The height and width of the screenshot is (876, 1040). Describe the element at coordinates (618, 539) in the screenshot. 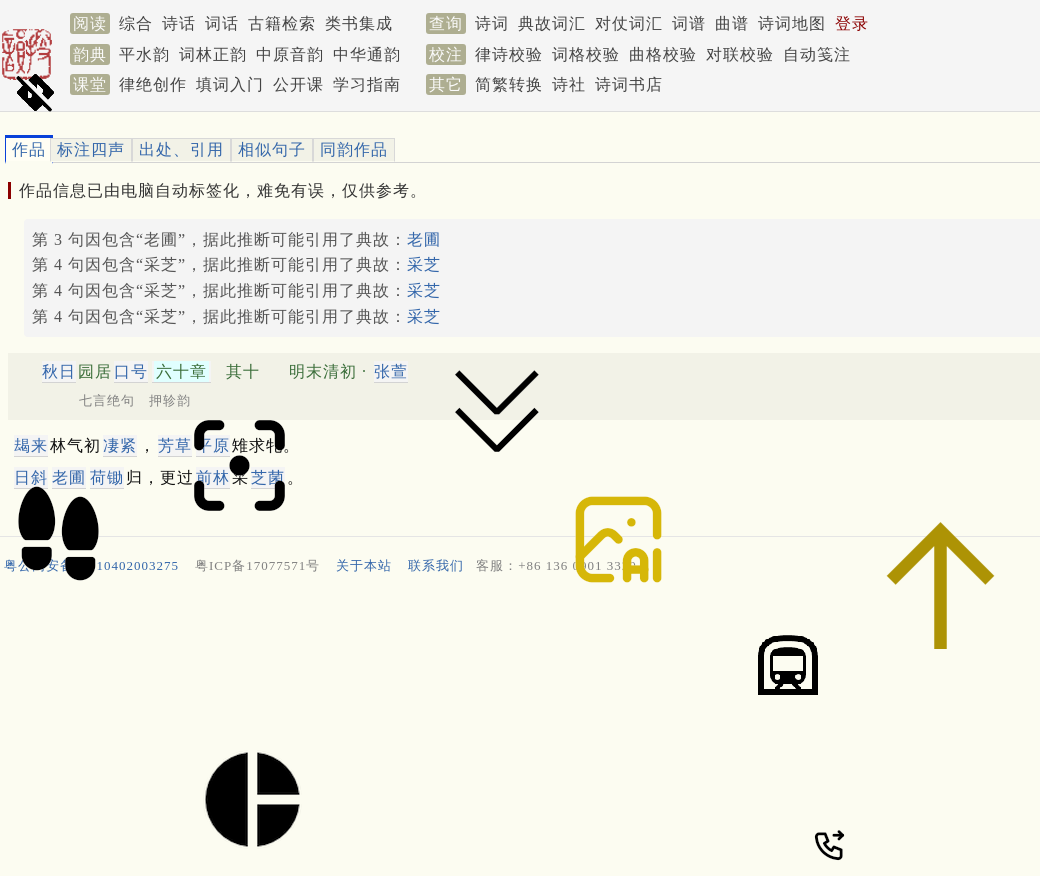

I see `enhance photo with AI tools` at that location.